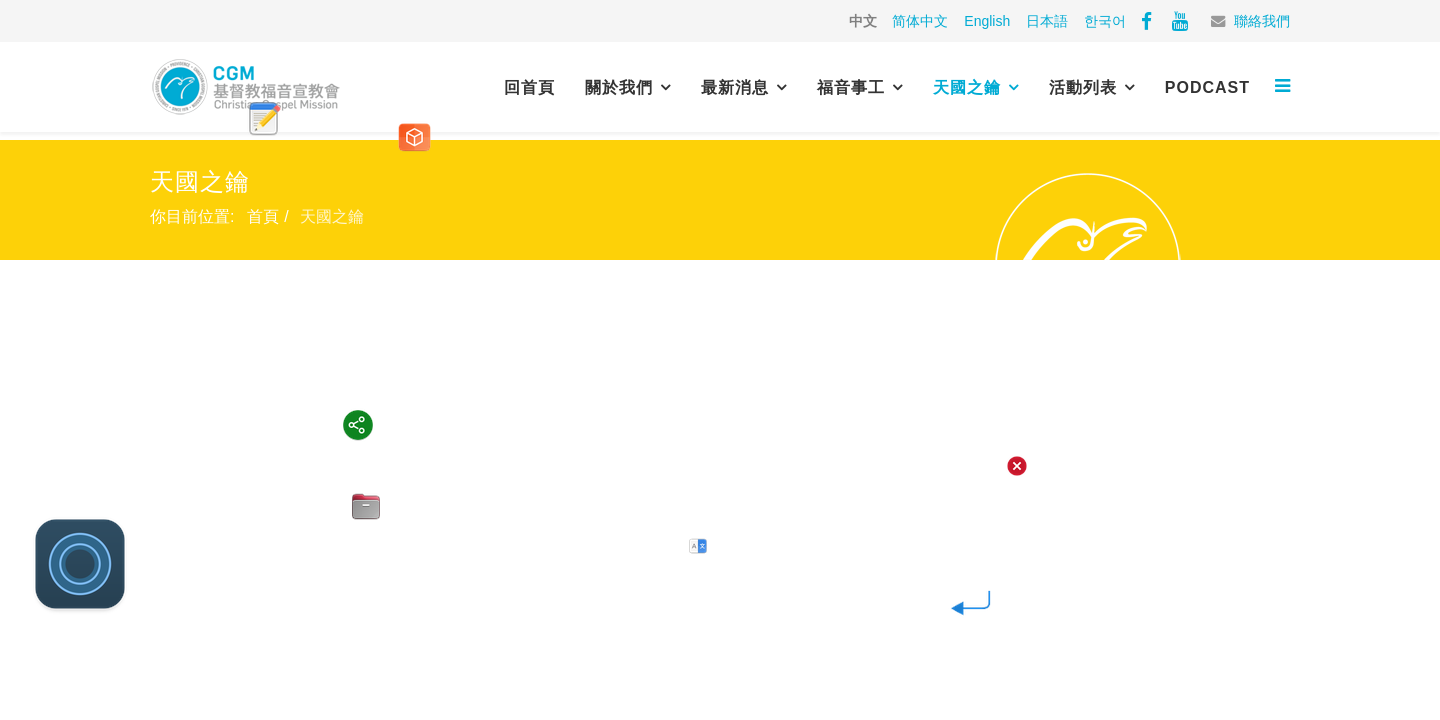  Describe the element at coordinates (80, 564) in the screenshot. I see `launch armagetron game` at that location.